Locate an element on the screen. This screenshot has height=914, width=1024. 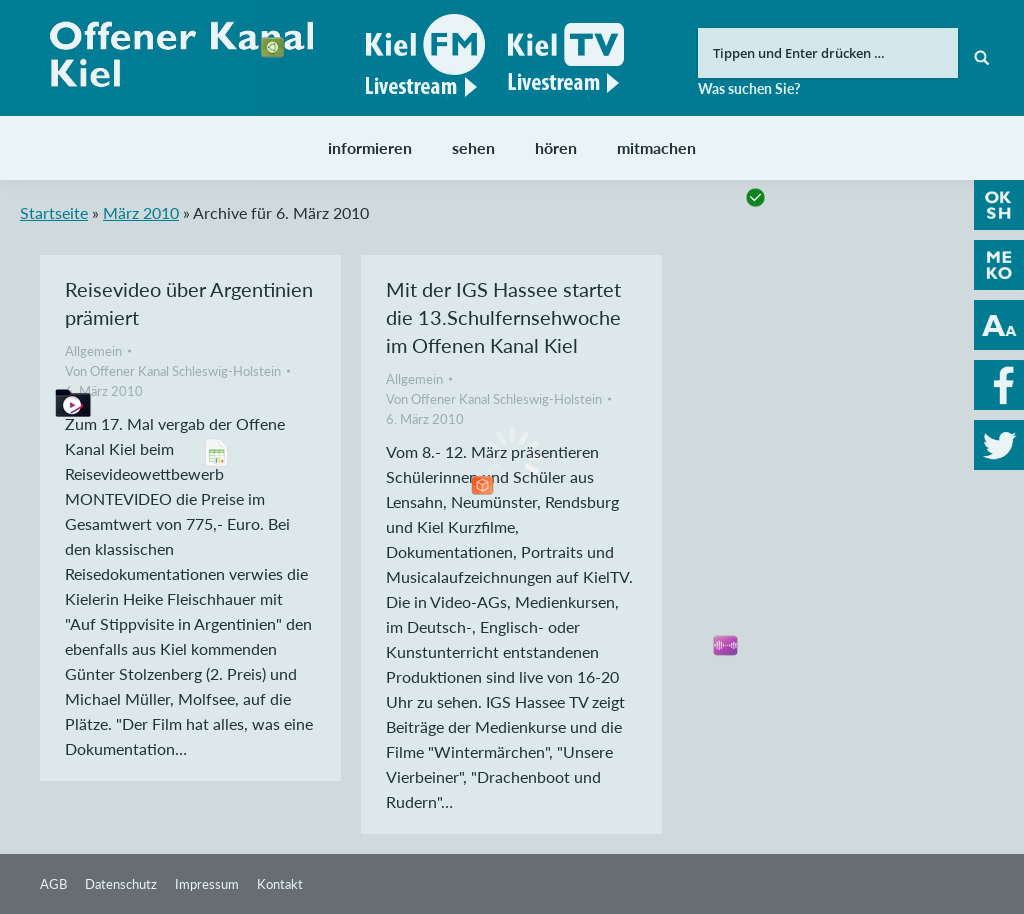
open a spreadsheet file is located at coordinates (216, 452).